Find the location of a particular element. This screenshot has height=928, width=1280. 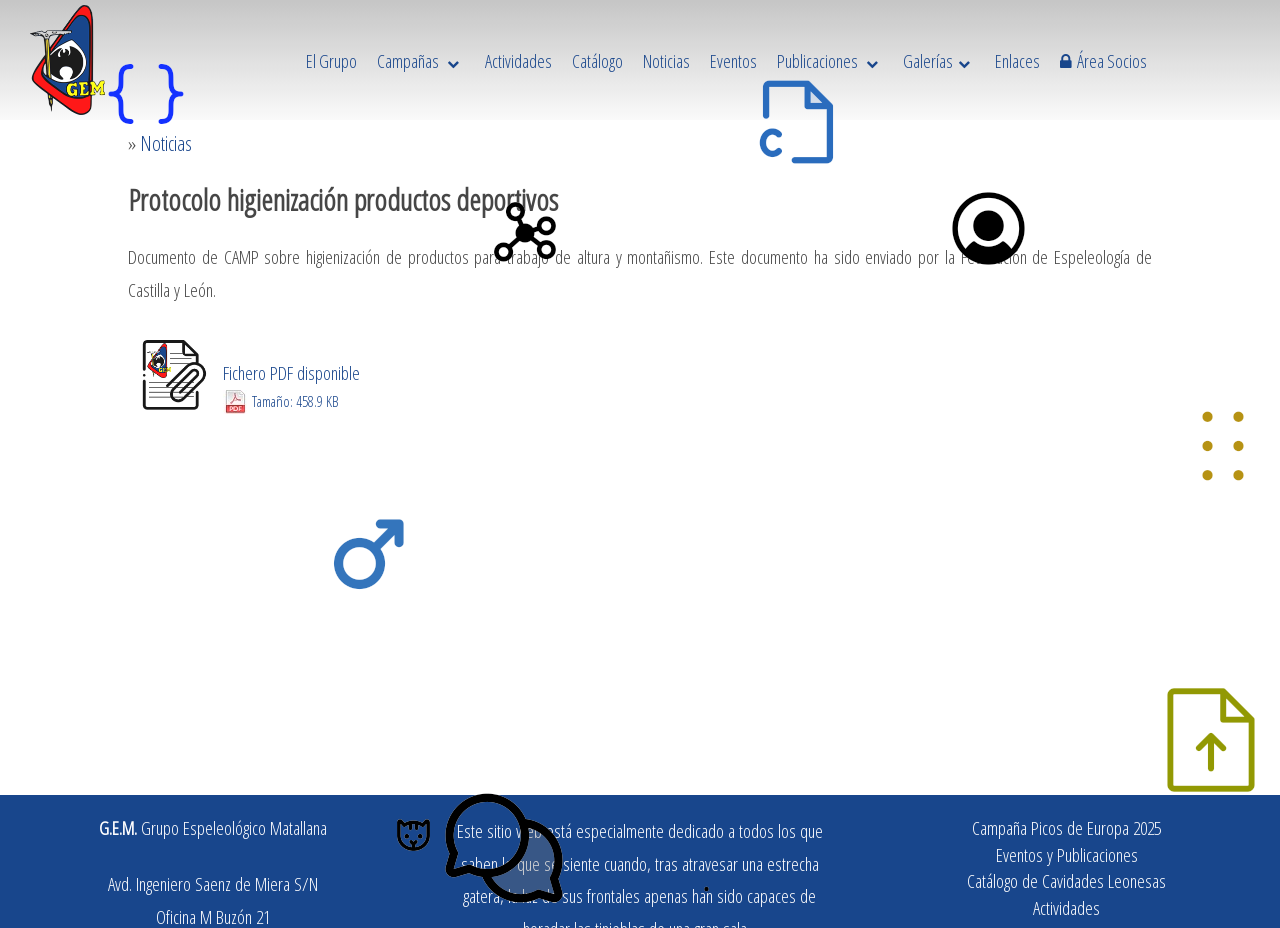

upload a file is located at coordinates (1211, 740).